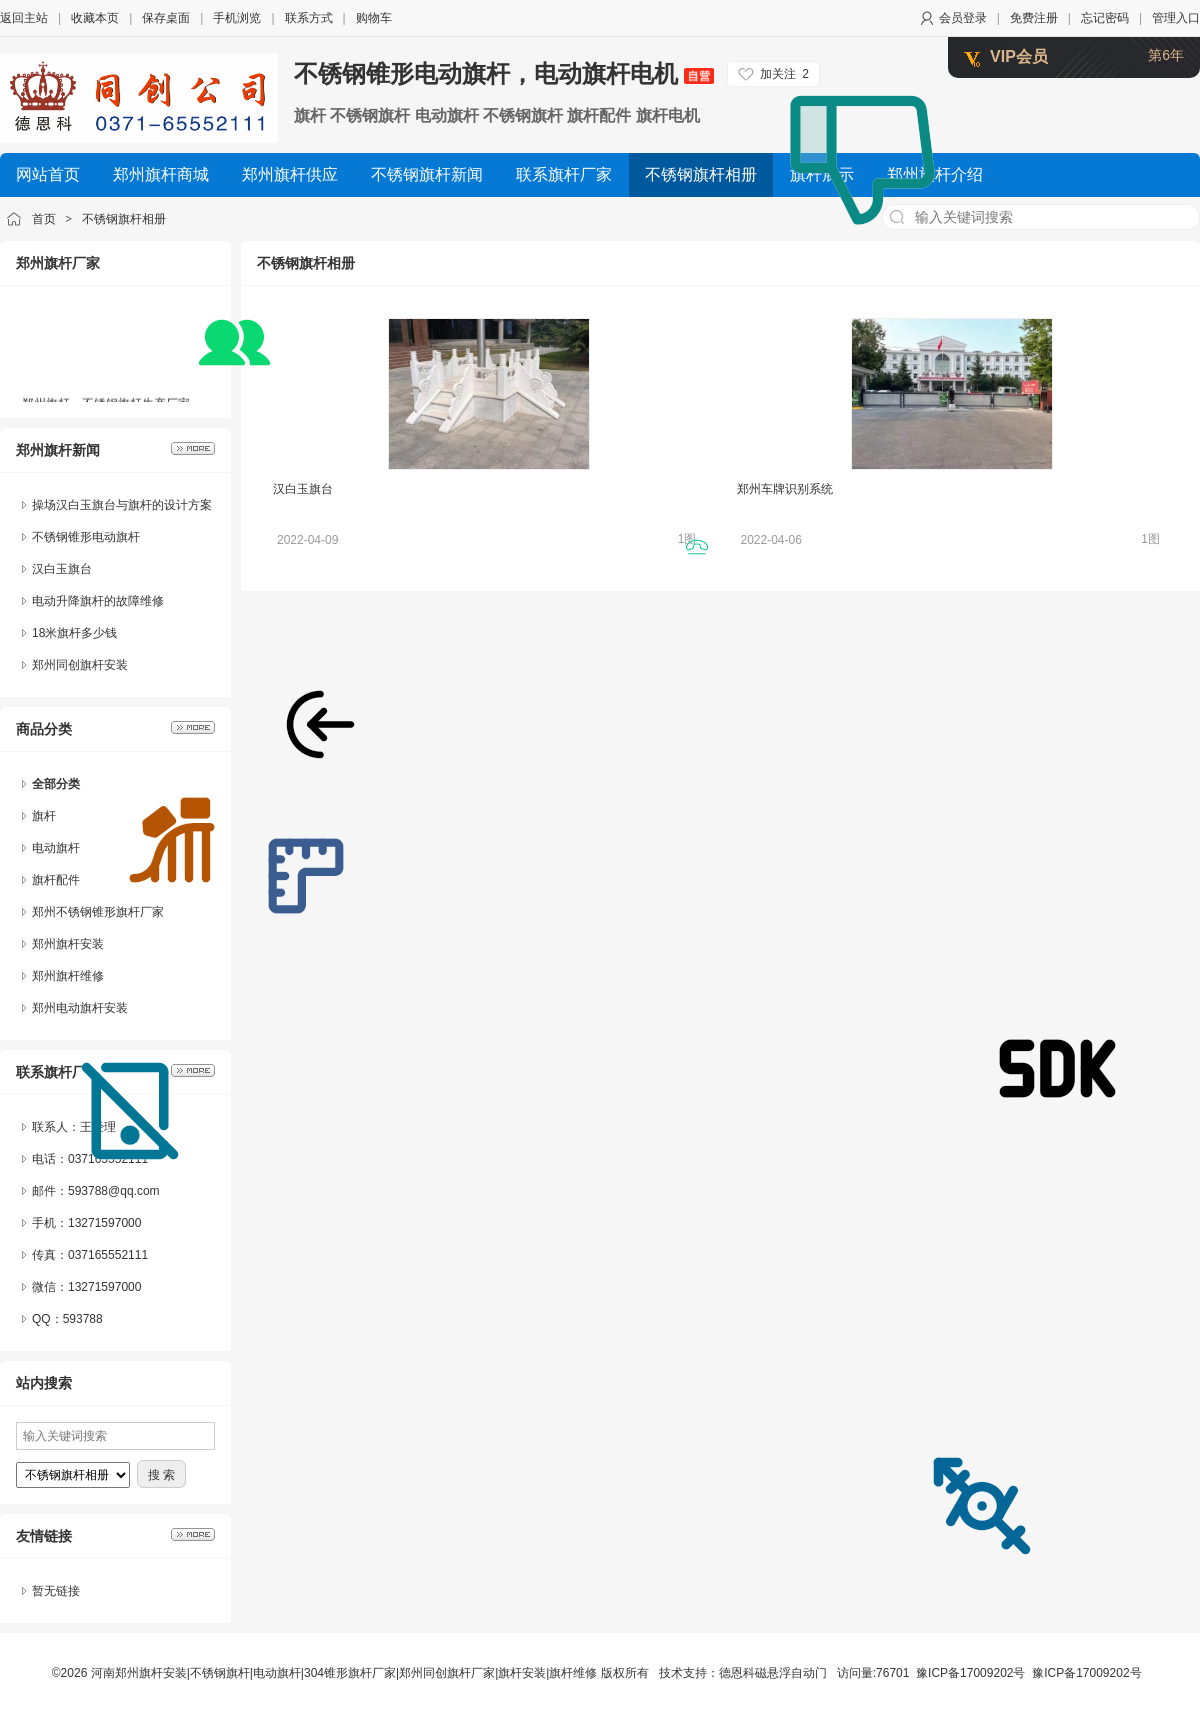  Describe the element at coordinates (982, 1506) in the screenshot. I see `indicates genderfluid identity option` at that location.